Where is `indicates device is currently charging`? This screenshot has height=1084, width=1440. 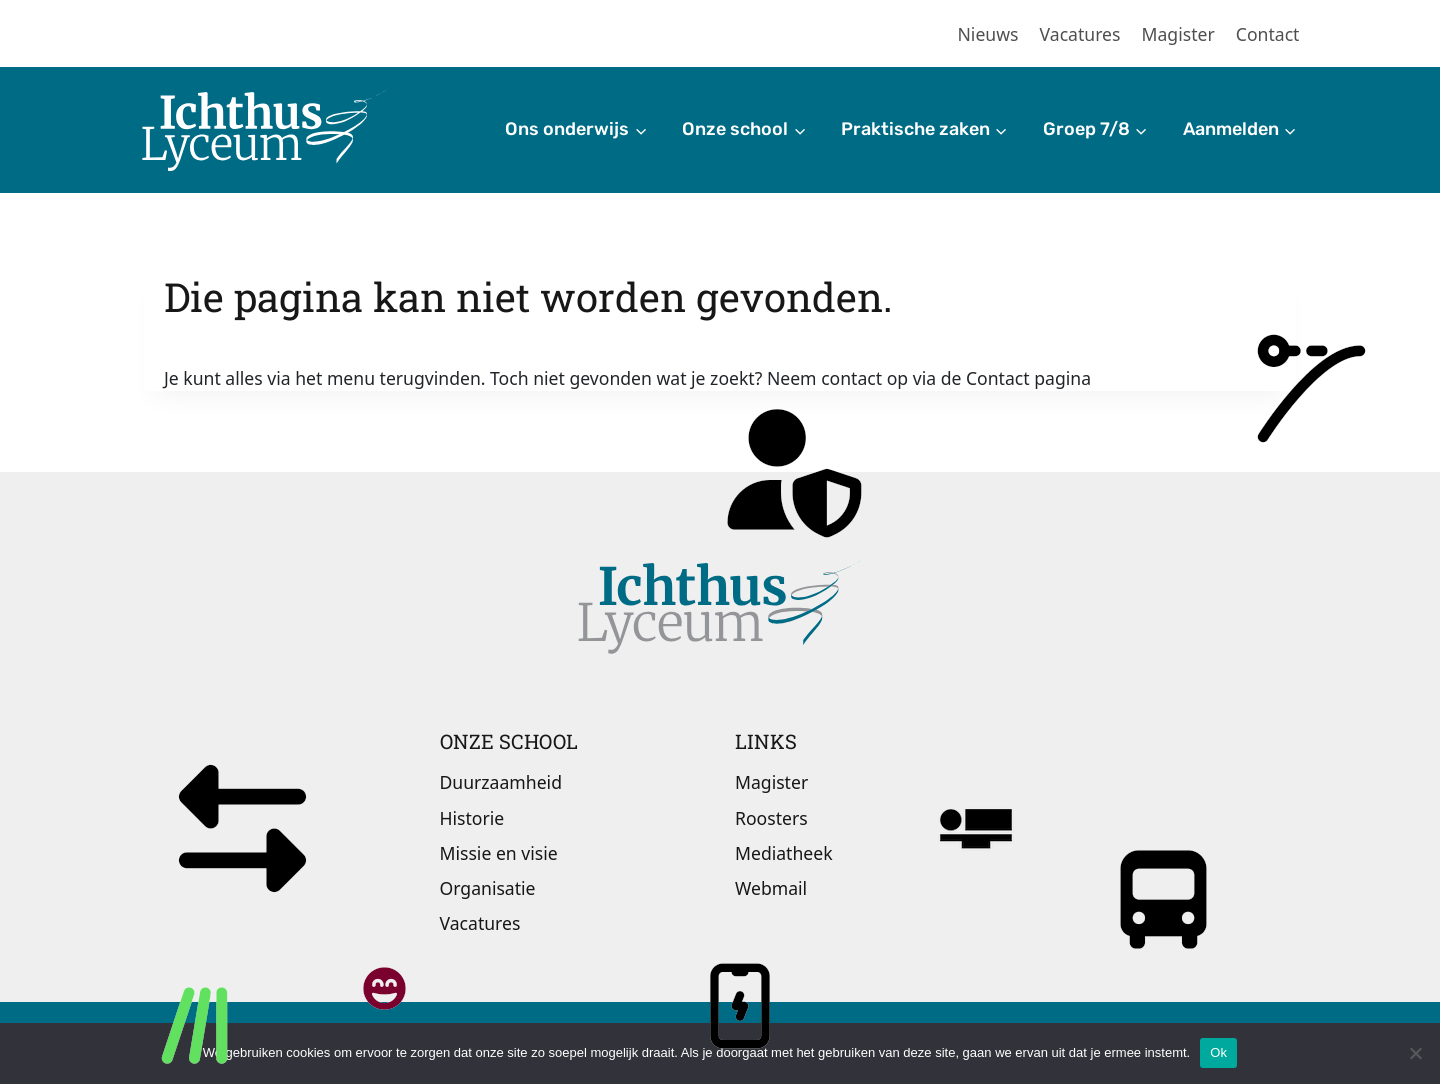
indicates device is currently charging is located at coordinates (740, 1006).